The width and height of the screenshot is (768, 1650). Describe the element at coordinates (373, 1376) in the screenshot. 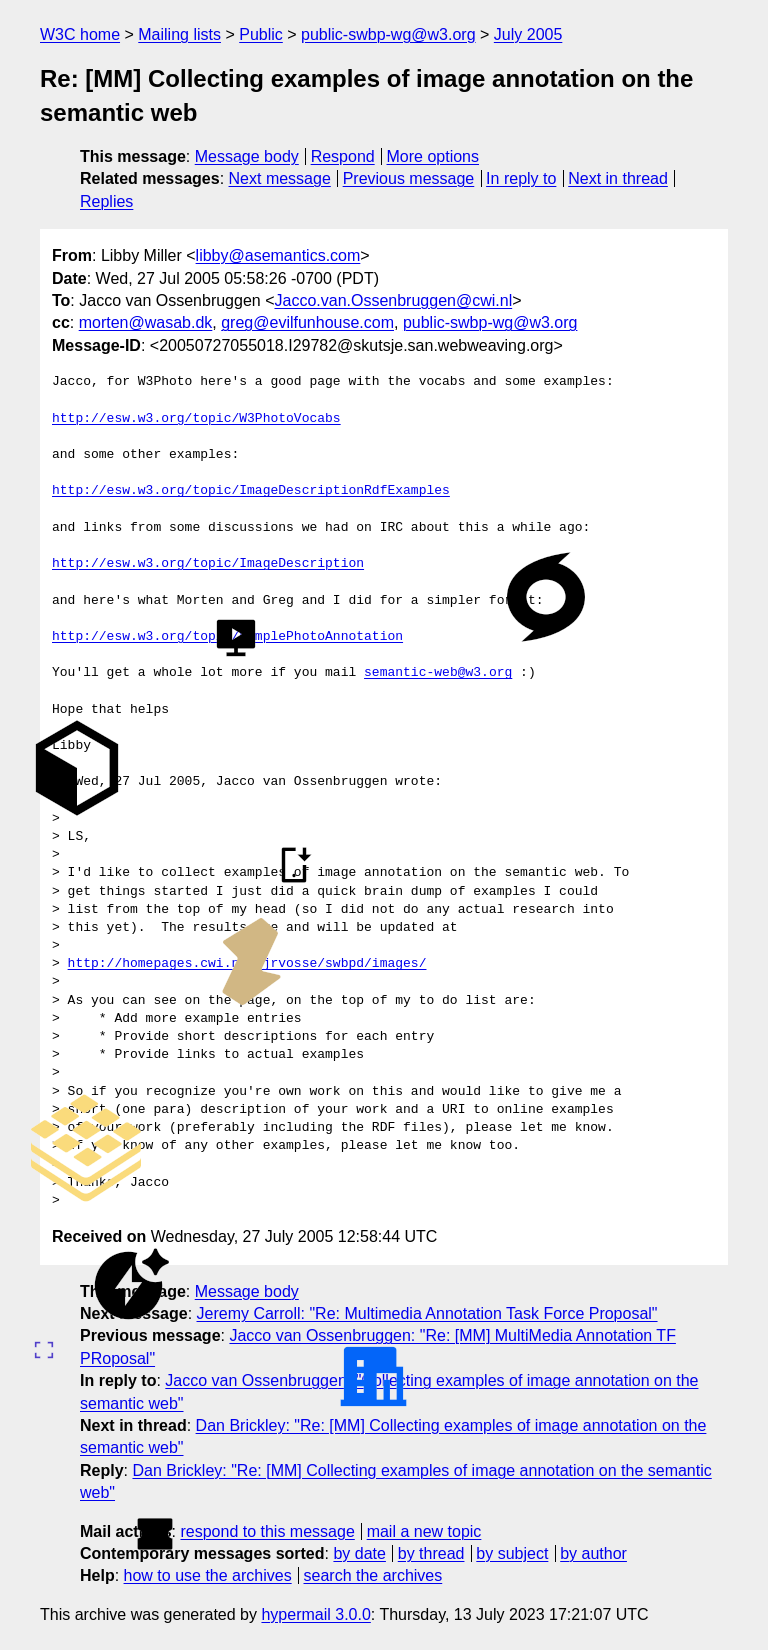

I see `find nearby hotels or accommodations` at that location.